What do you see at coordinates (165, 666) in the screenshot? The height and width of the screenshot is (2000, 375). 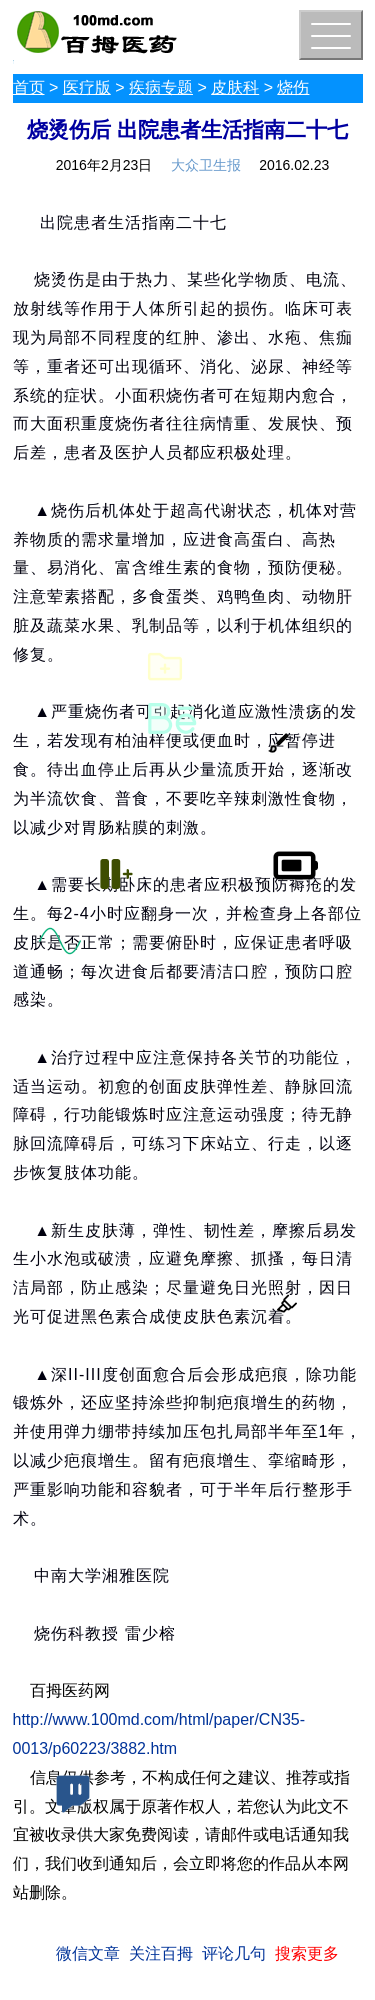 I see `create a new folder` at bounding box center [165, 666].